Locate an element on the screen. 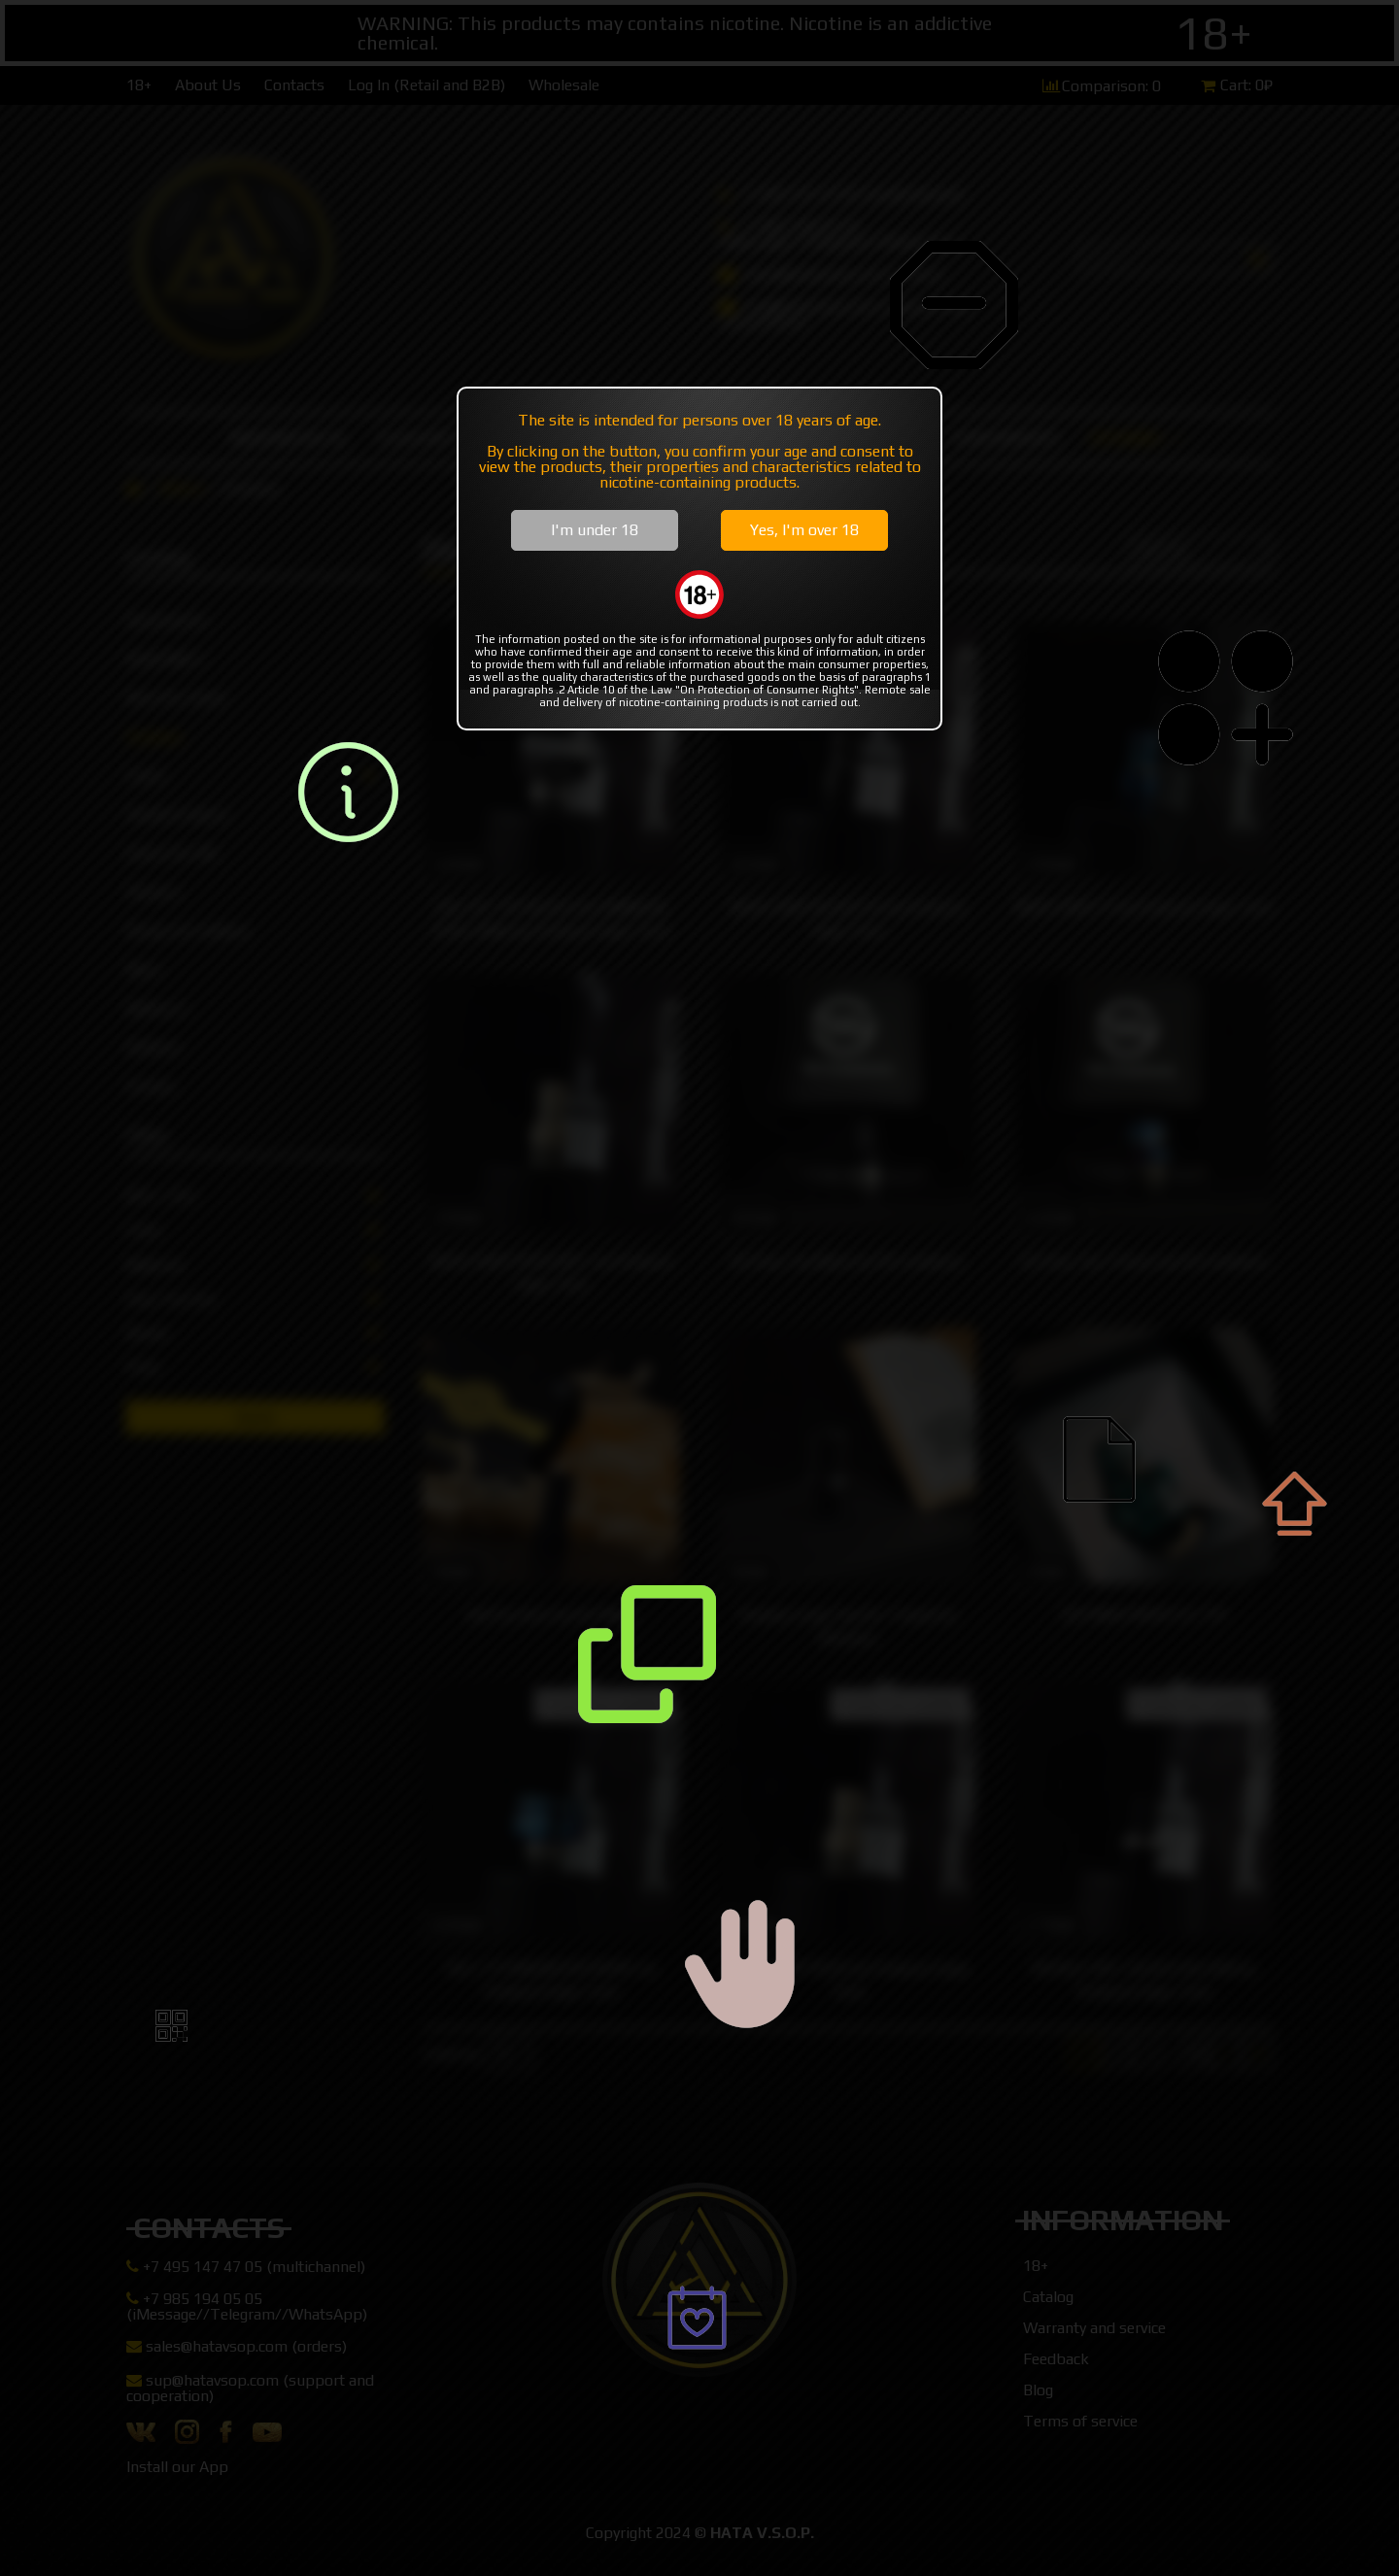  add a new item to a group or collection is located at coordinates (1225, 697).